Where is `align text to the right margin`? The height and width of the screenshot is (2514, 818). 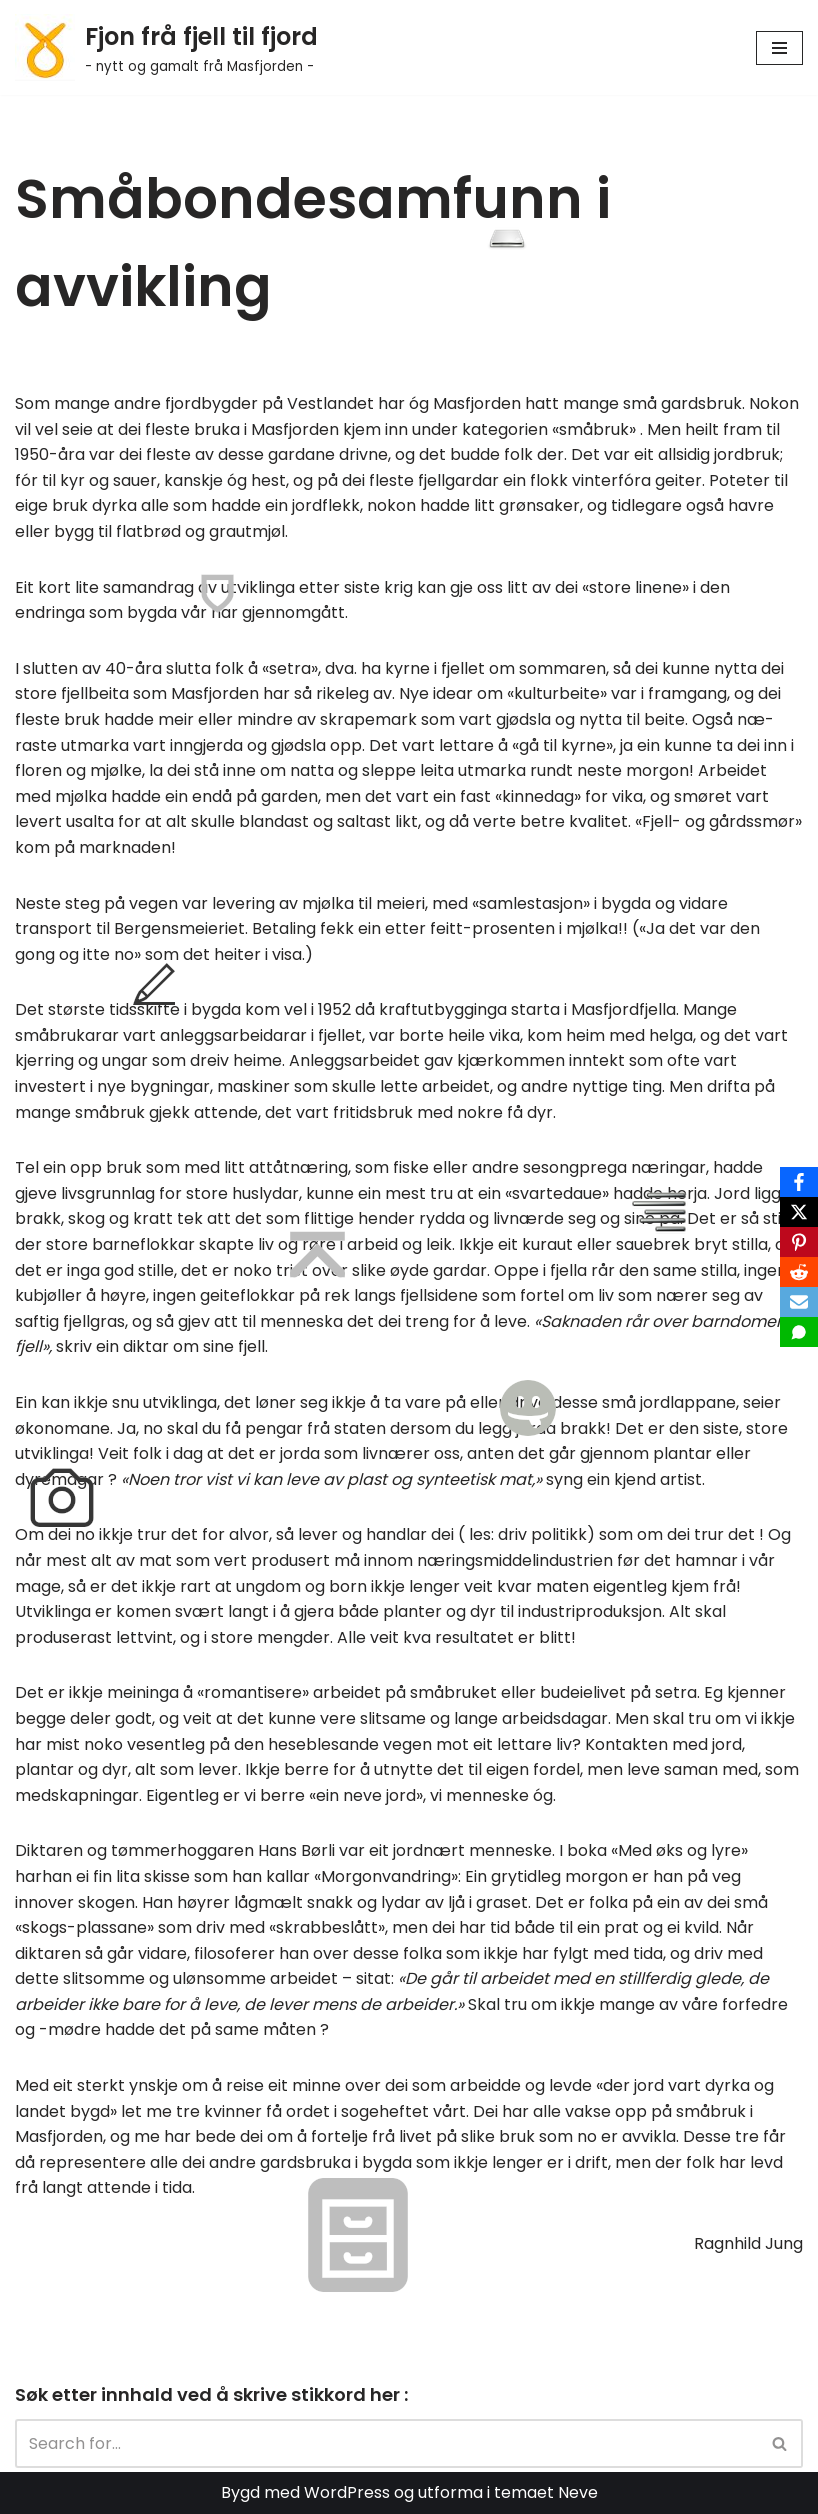
align text to the right margin is located at coordinates (659, 1212).